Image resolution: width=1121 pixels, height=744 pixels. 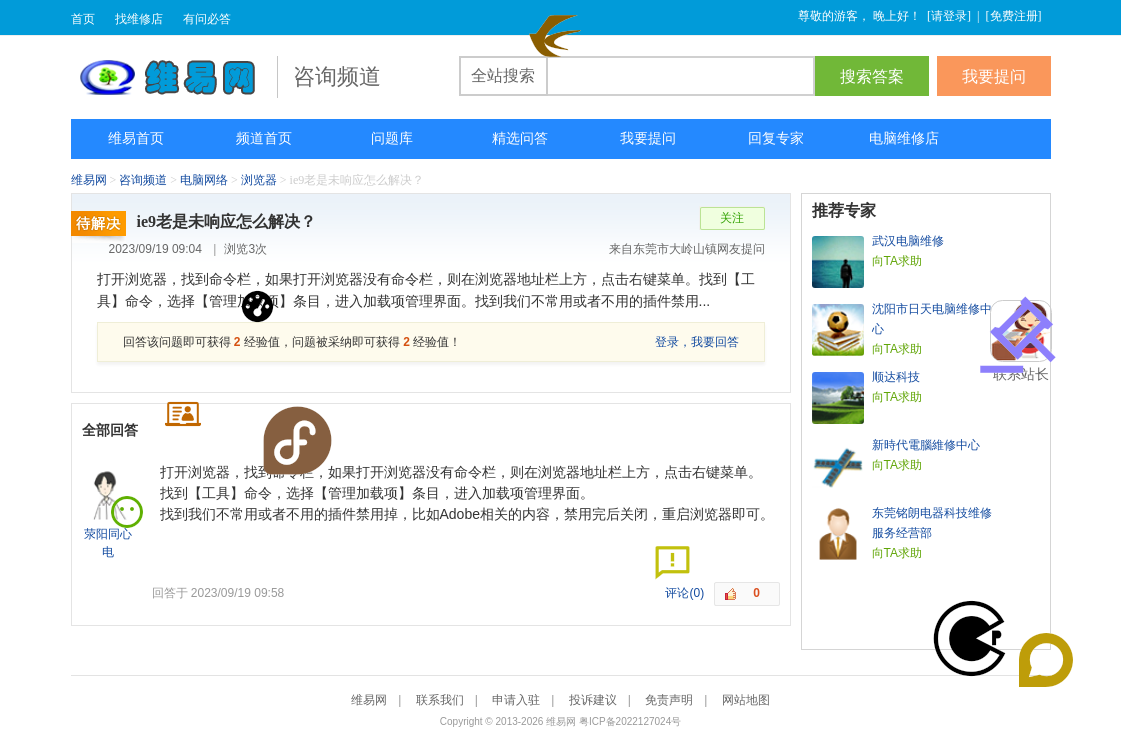 I want to click on Fedora Linux logo, so click(x=297, y=440).